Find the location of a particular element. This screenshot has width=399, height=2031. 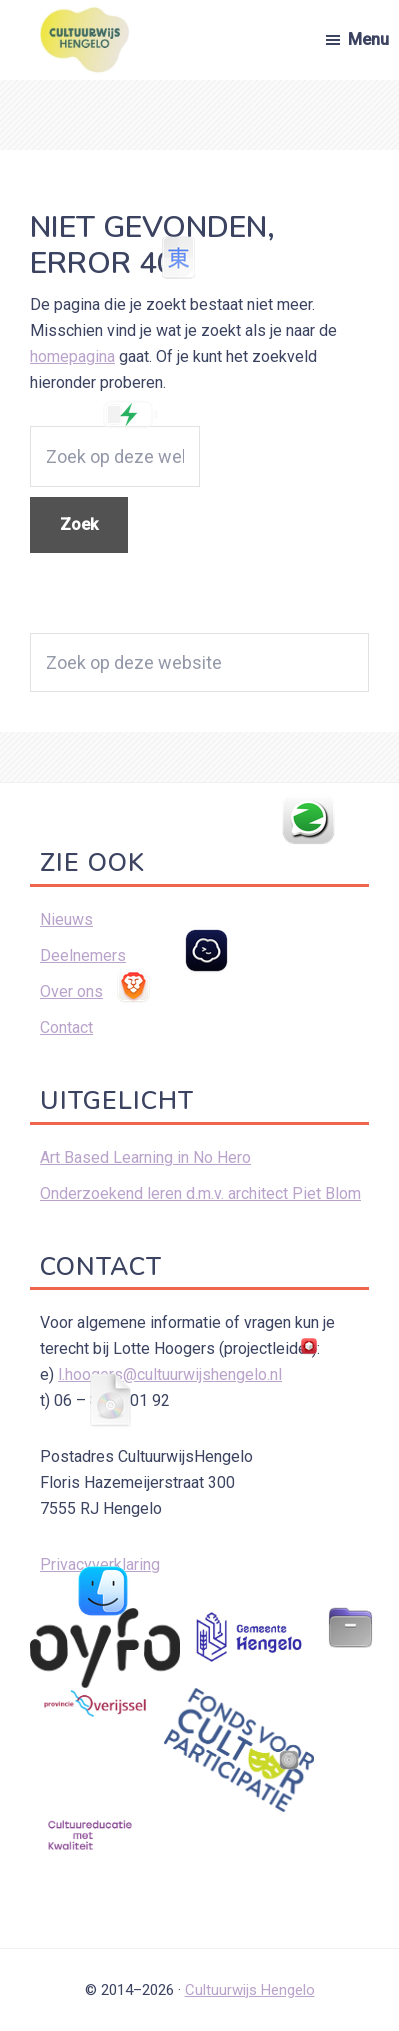

launch the mahjongg tile matching game is located at coordinates (178, 257).